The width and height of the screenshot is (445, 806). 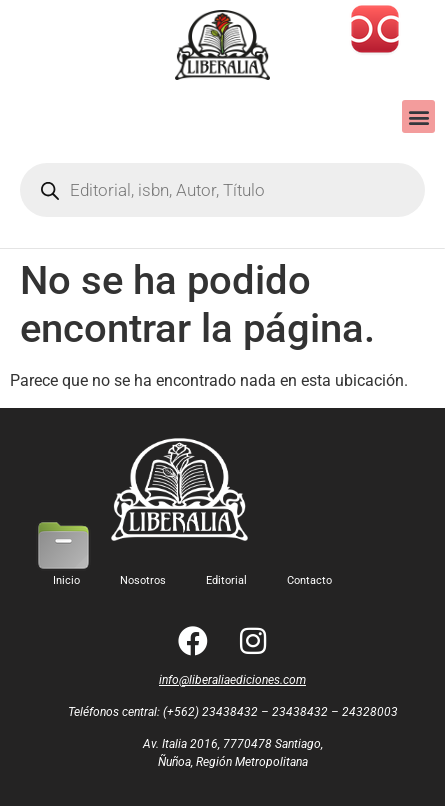 What do you see at coordinates (375, 29) in the screenshot?
I see `open Double Commander file manager` at bounding box center [375, 29].